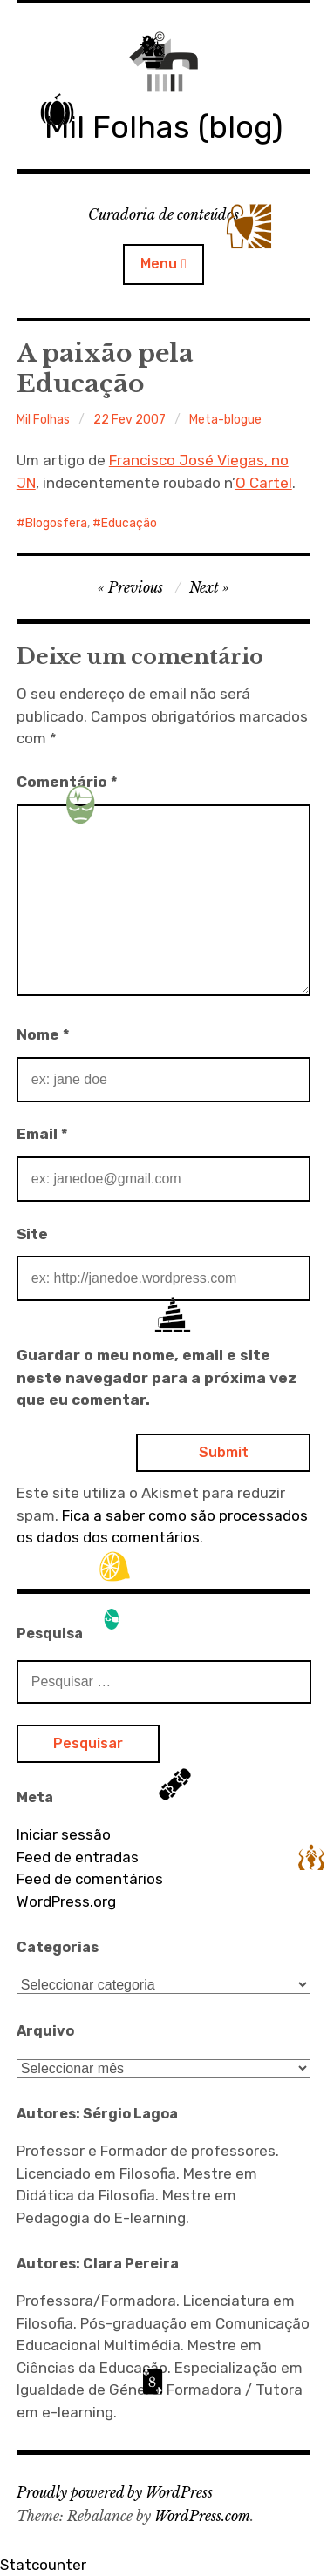  What do you see at coordinates (79, 804) in the screenshot?
I see `indicates player is in a coma or unconscious state` at bounding box center [79, 804].